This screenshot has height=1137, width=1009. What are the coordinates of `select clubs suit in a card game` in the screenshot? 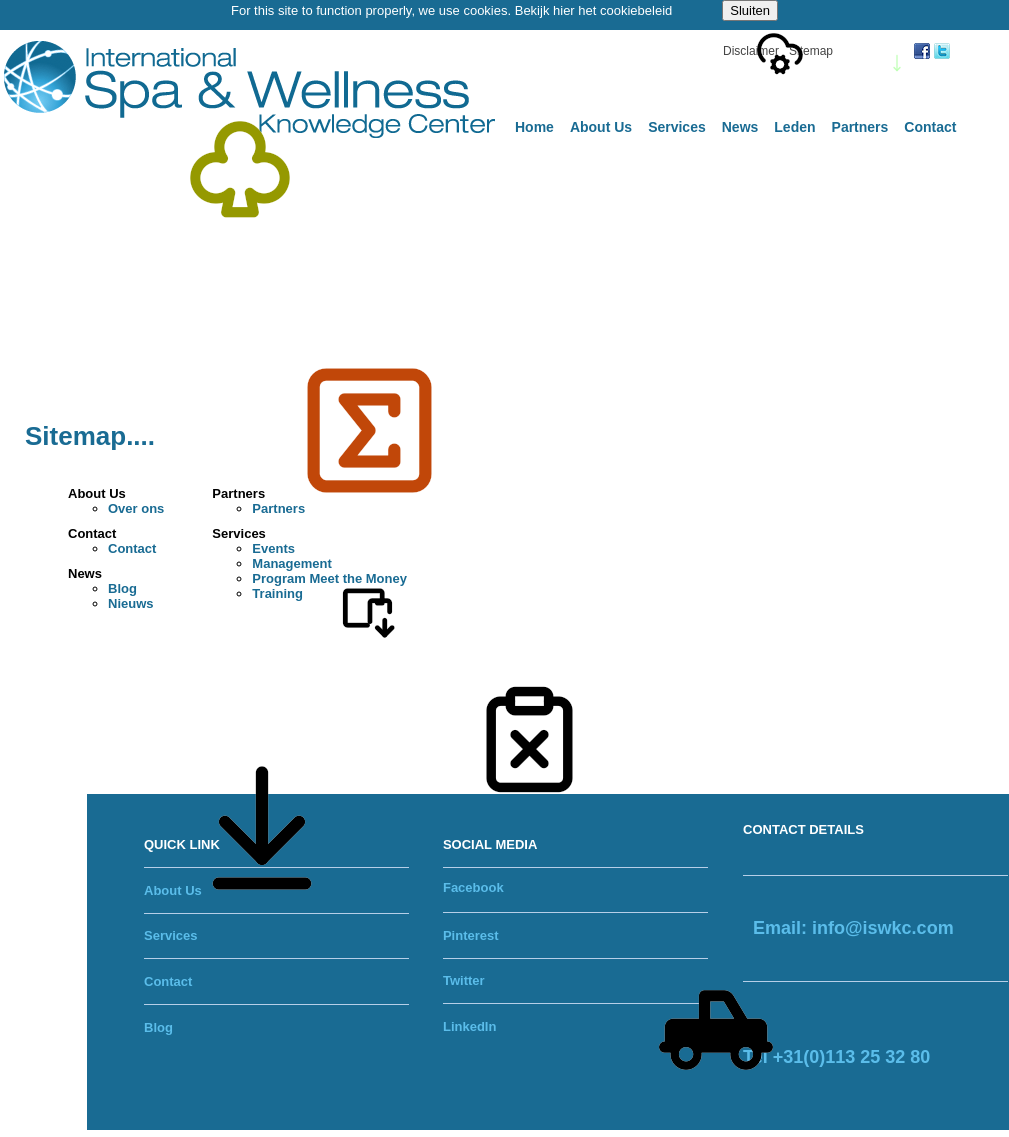 It's located at (240, 171).